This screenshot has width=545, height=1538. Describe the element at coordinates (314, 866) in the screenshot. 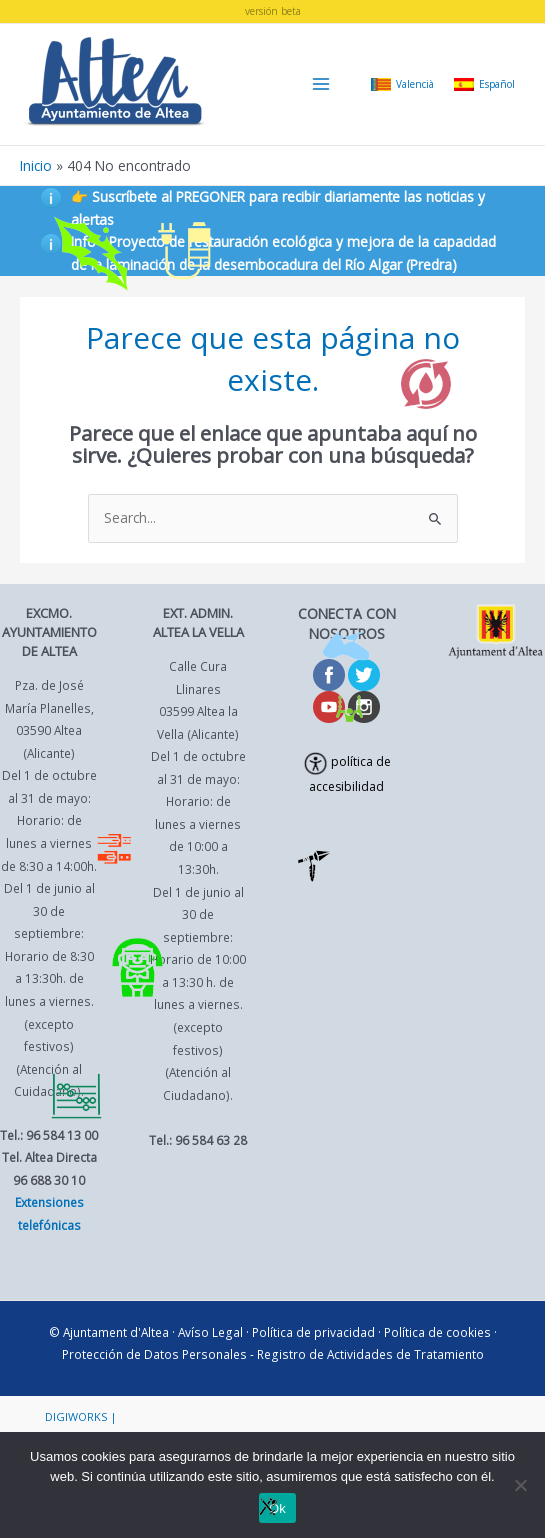

I see `equip a spear weapon in your inventory` at that location.